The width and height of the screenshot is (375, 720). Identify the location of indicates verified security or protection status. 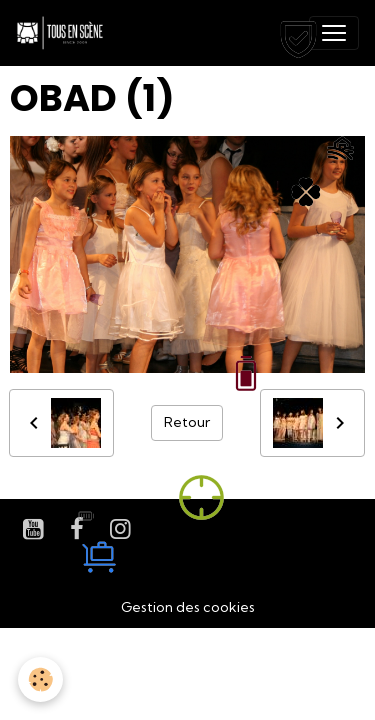
(298, 37).